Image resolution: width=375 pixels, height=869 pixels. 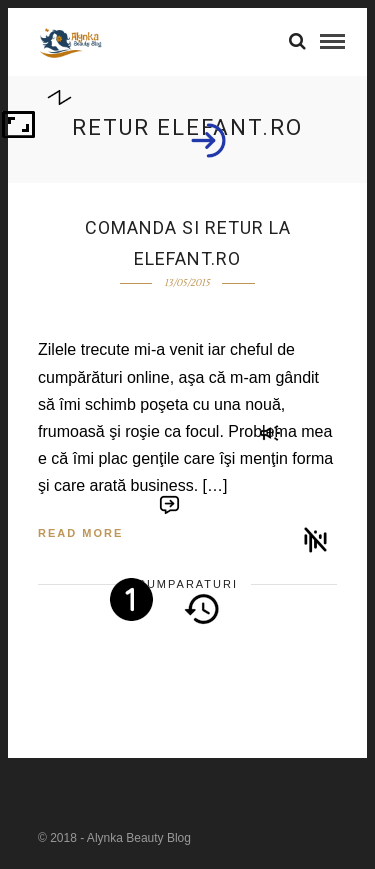 I want to click on indicates the first step in a process or sequence, so click(x=131, y=599).